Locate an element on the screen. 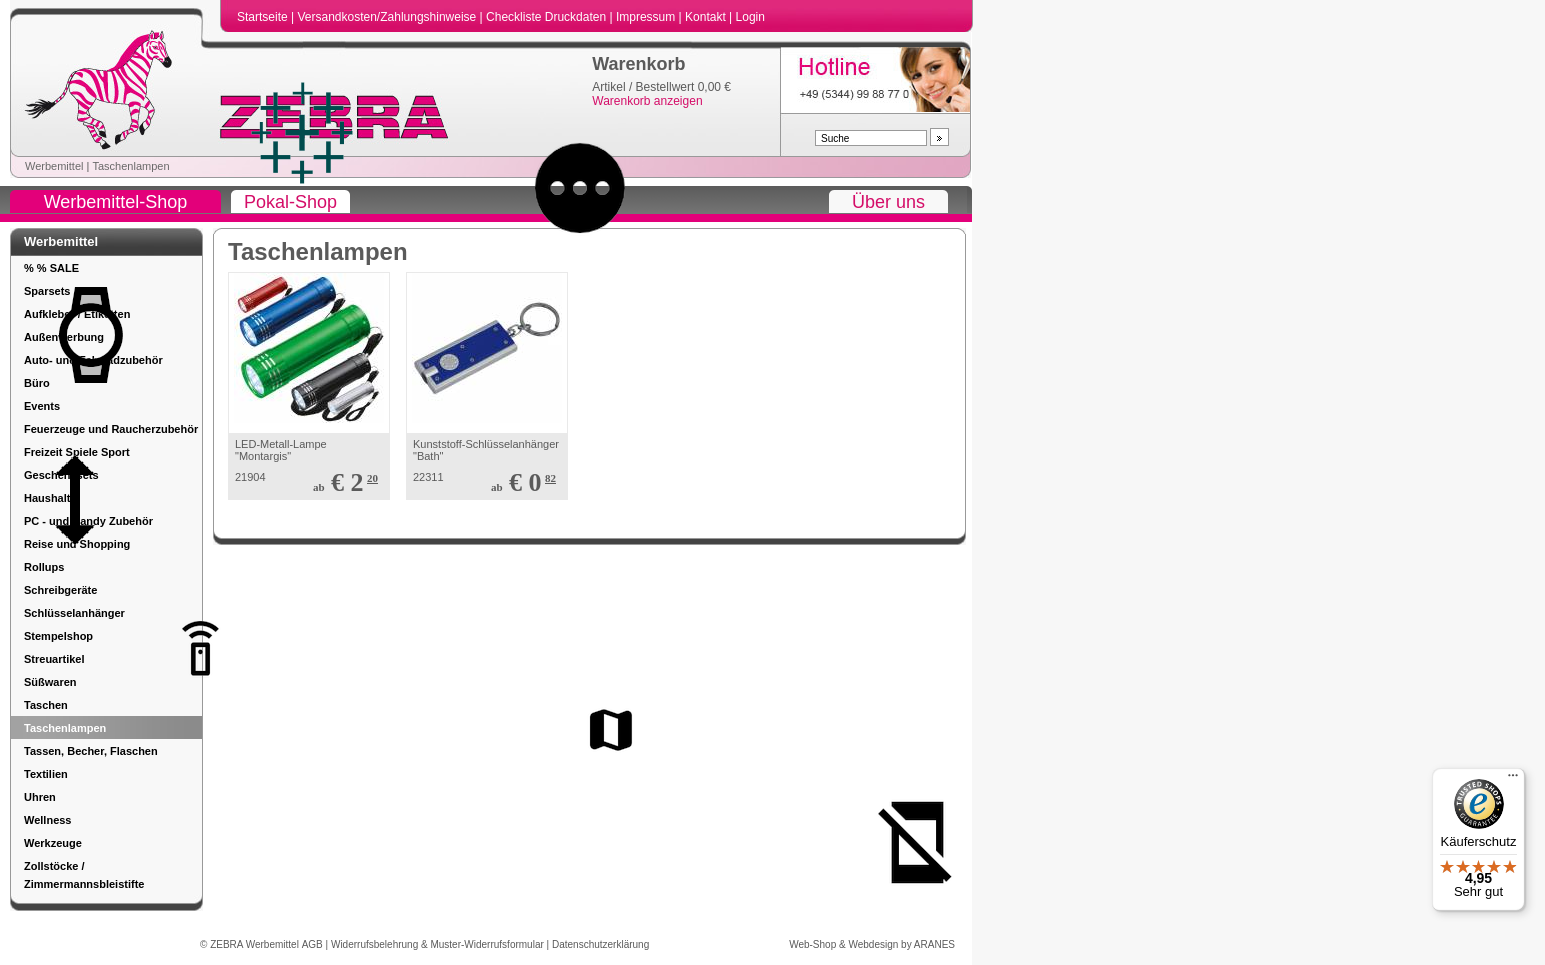 This screenshot has height=965, width=1545. no cell phone signal available is located at coordinates (917, 842).